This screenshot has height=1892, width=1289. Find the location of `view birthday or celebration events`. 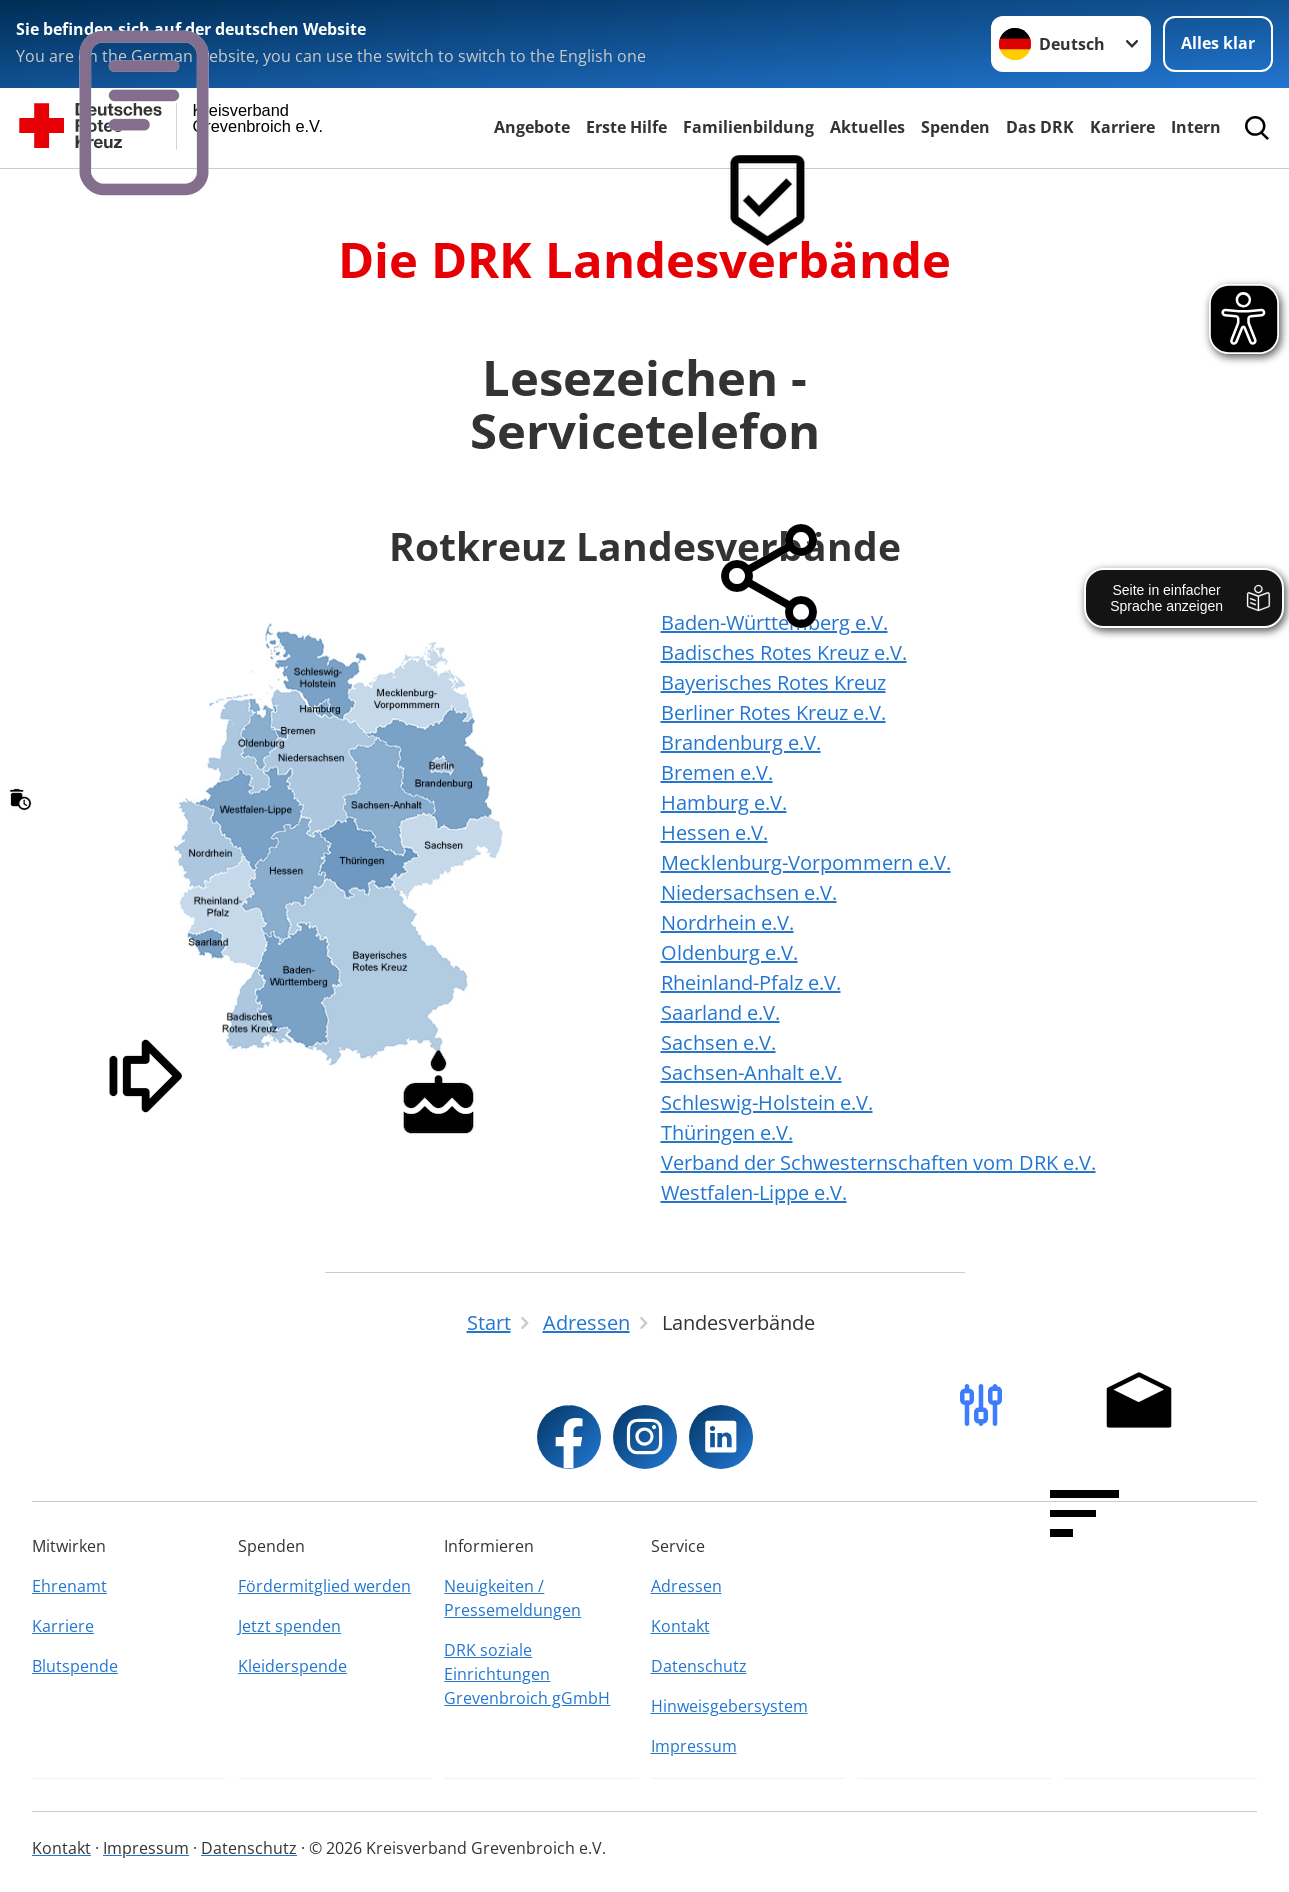

view birthday or celebration events is located at coordinates (438, 1094).